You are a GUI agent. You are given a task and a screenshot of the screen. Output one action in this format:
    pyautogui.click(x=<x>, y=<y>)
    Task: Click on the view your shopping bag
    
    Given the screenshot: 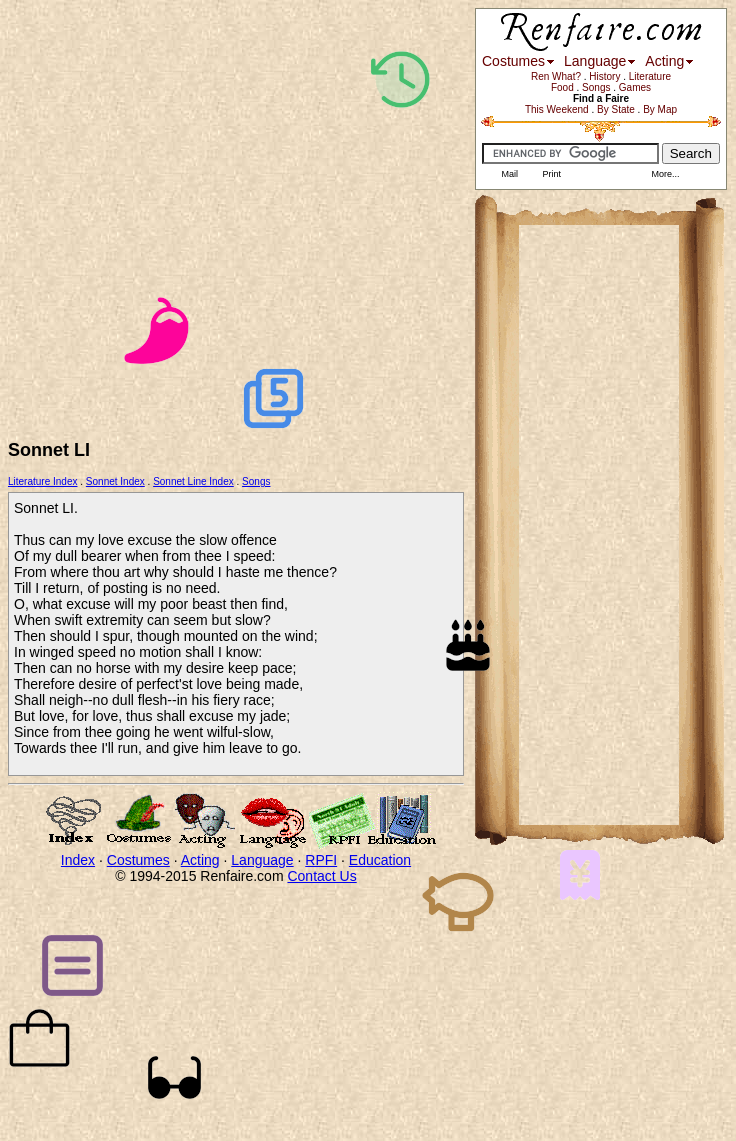 What is the action you would take?
    pyautogui.click(x=39, y=1041)
    